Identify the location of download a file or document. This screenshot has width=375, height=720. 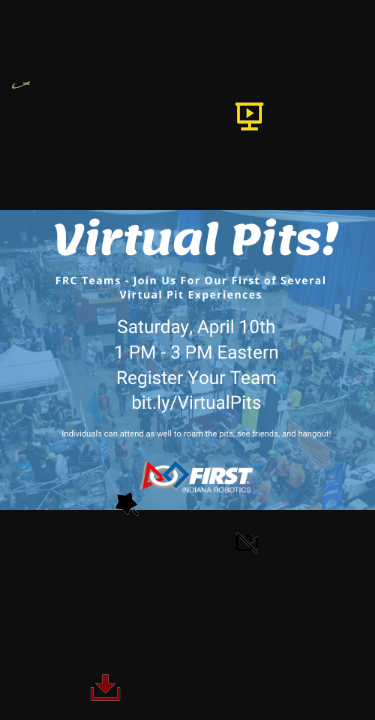
(105, 687).